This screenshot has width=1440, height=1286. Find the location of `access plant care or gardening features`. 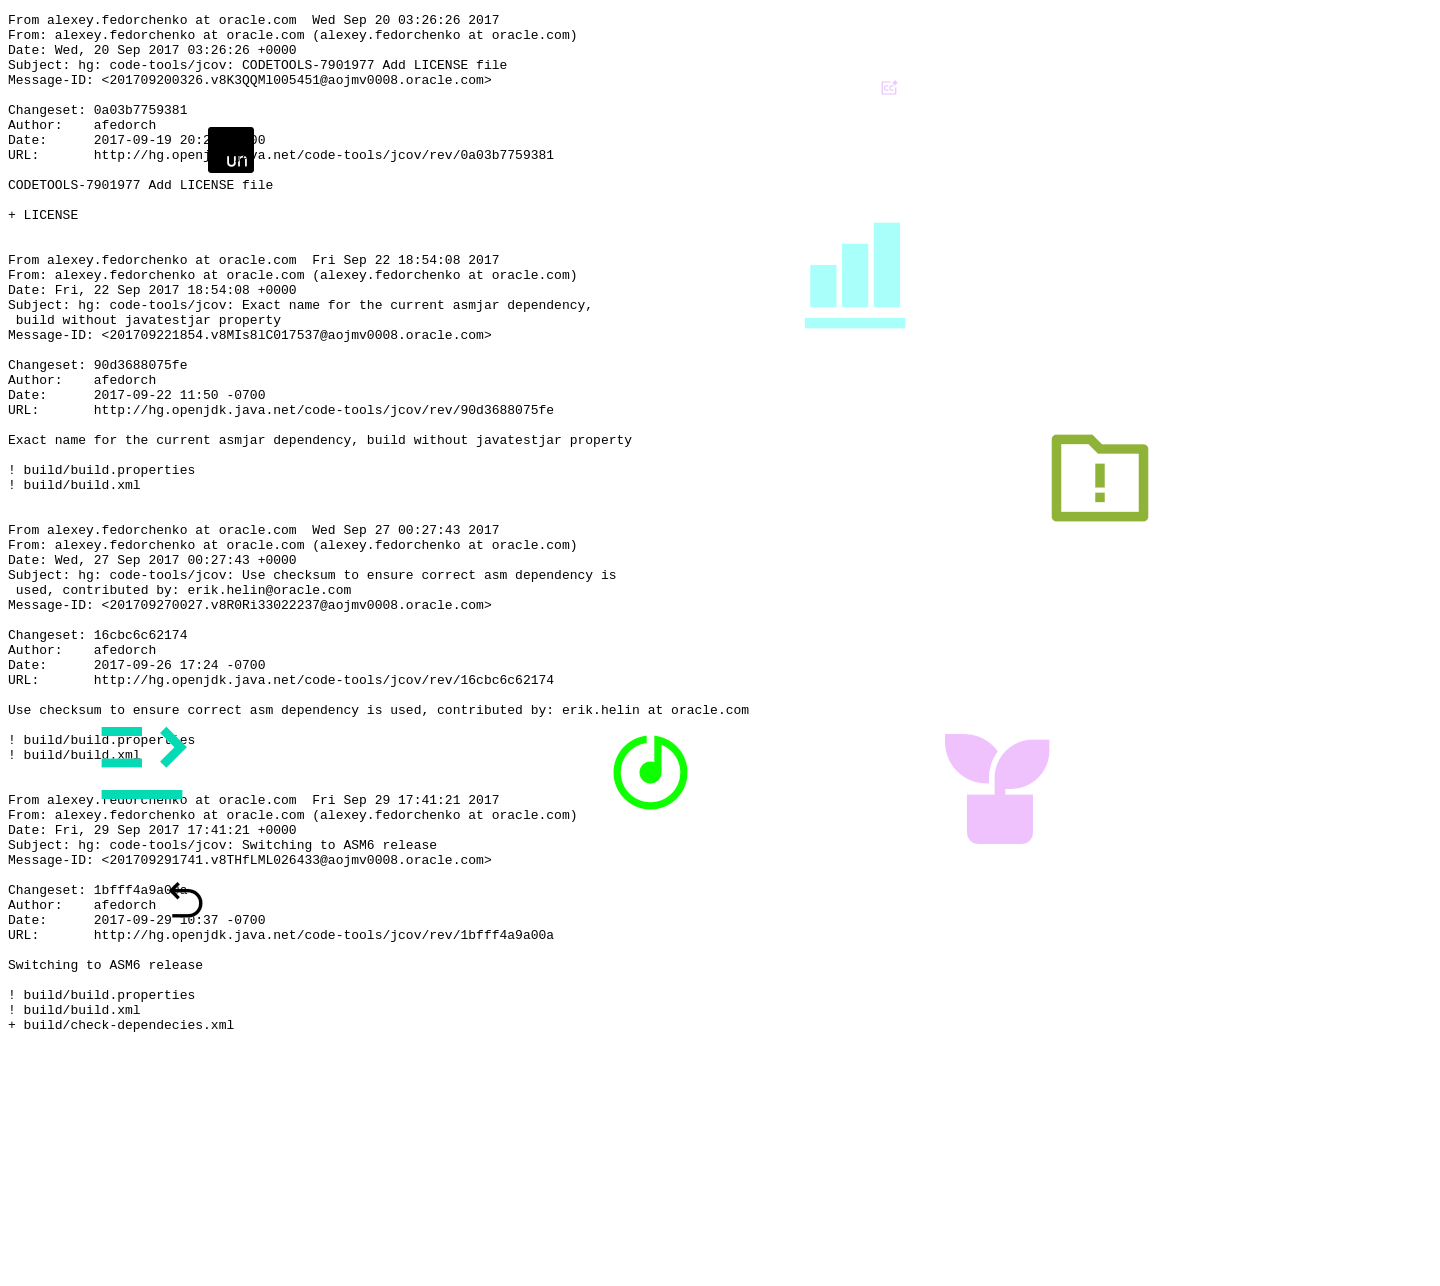

access plant care or gardening features is located at coordinates (1000, 789).